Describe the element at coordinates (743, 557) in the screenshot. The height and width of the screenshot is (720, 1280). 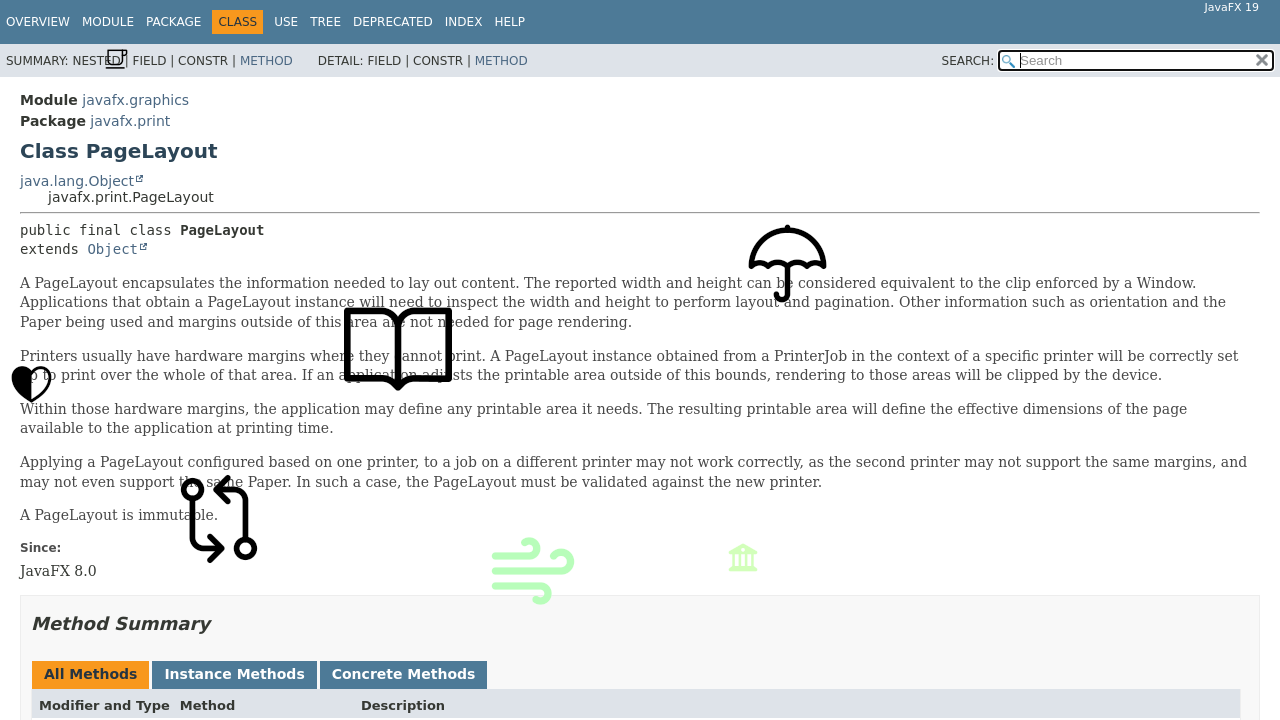
I see `view nearby museums or cultural attractions` at that location.